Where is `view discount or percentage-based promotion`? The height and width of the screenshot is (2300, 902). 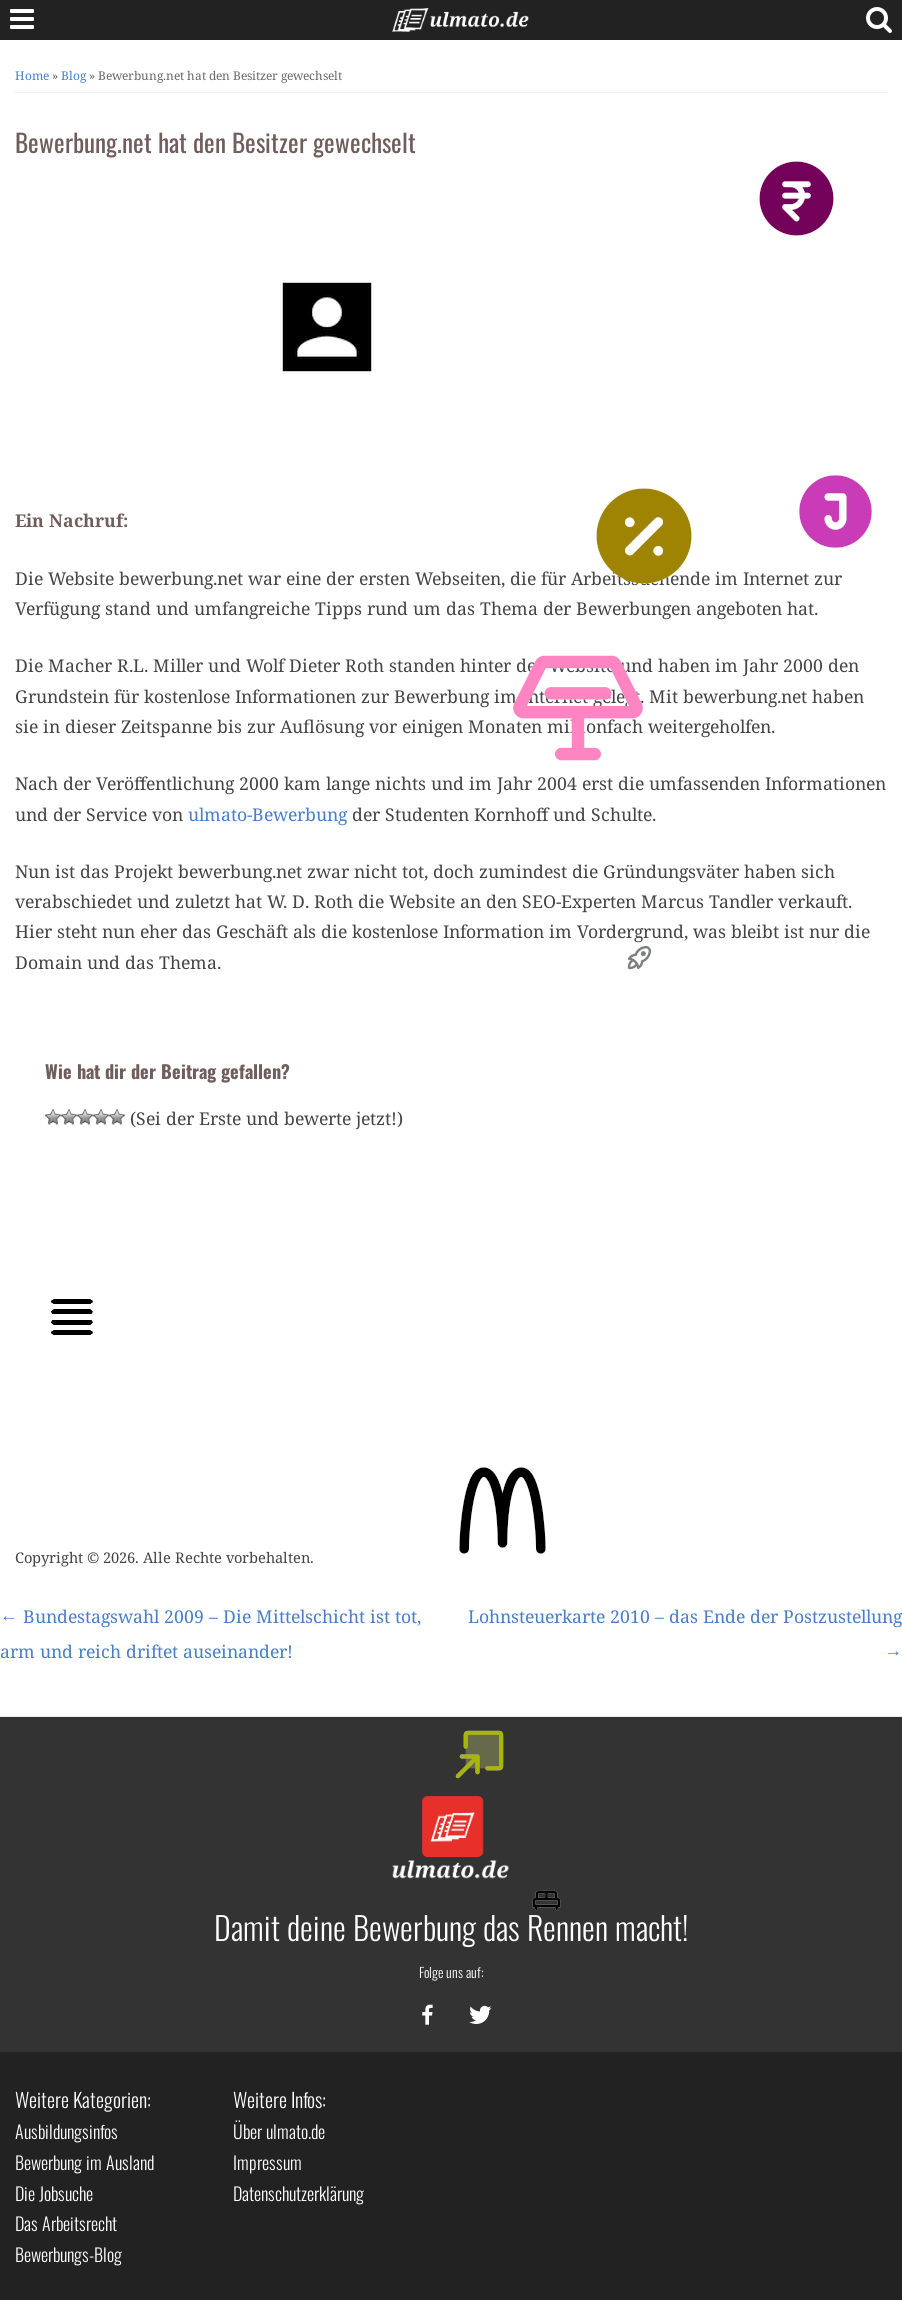
view discount or percentage-based promotion is located at coordinates (644, 536).